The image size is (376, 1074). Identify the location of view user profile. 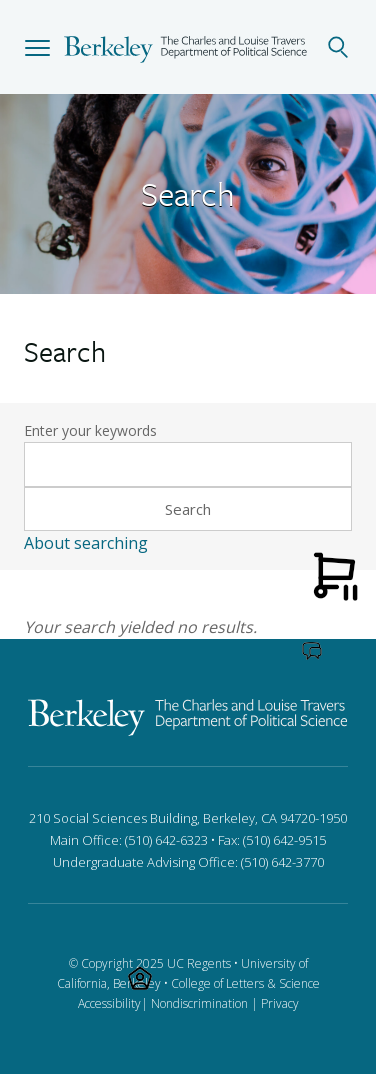
(140, 979).